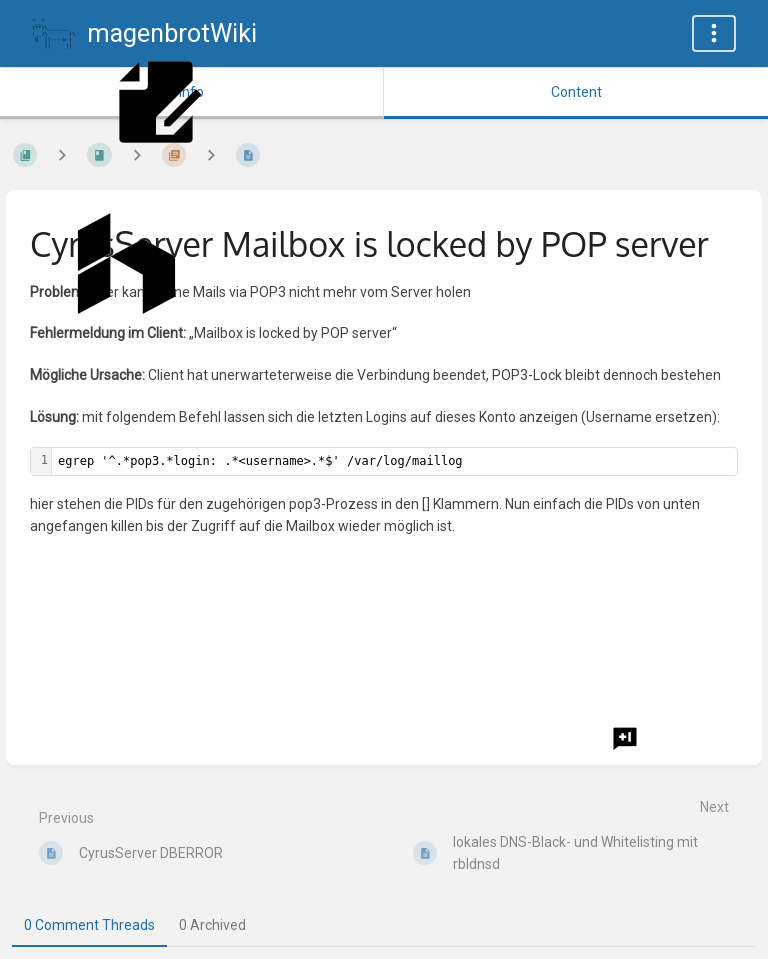 Image resolution: width=768 pixels, height=959 pixels. Describe the element at coordinates (625, 738) in the screenshot. I see `add a follow-up message to a conversation` at that location.